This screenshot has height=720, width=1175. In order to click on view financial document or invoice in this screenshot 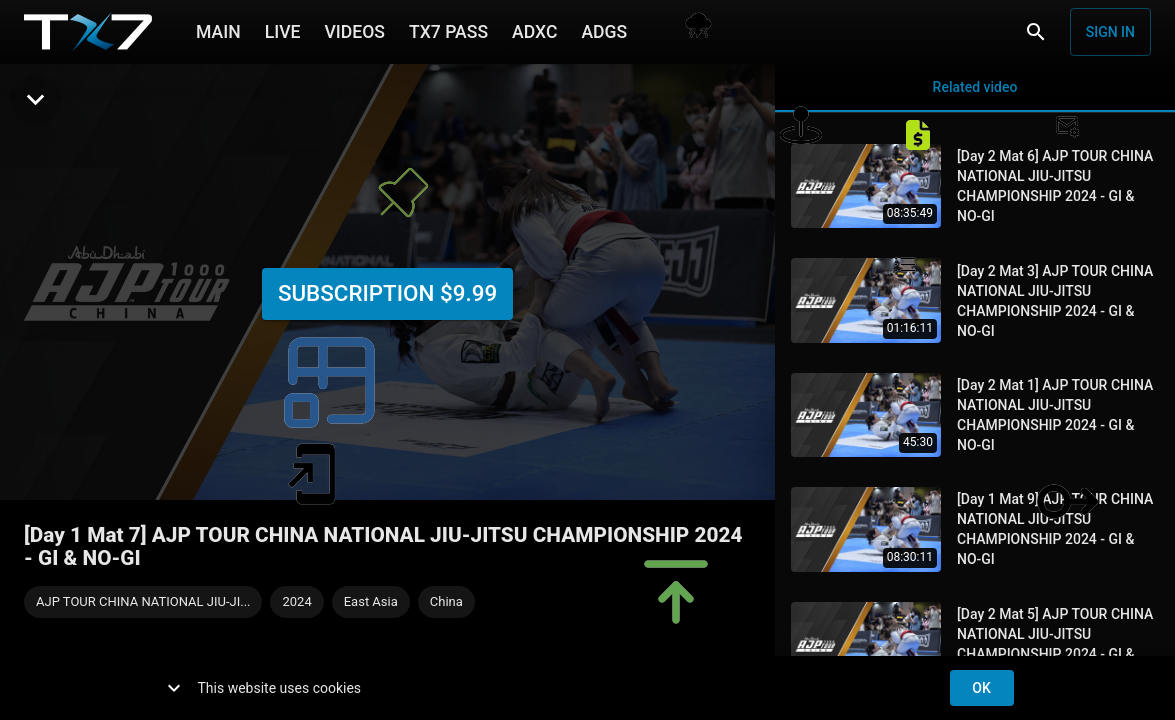, I will do `click(918, 135)`.